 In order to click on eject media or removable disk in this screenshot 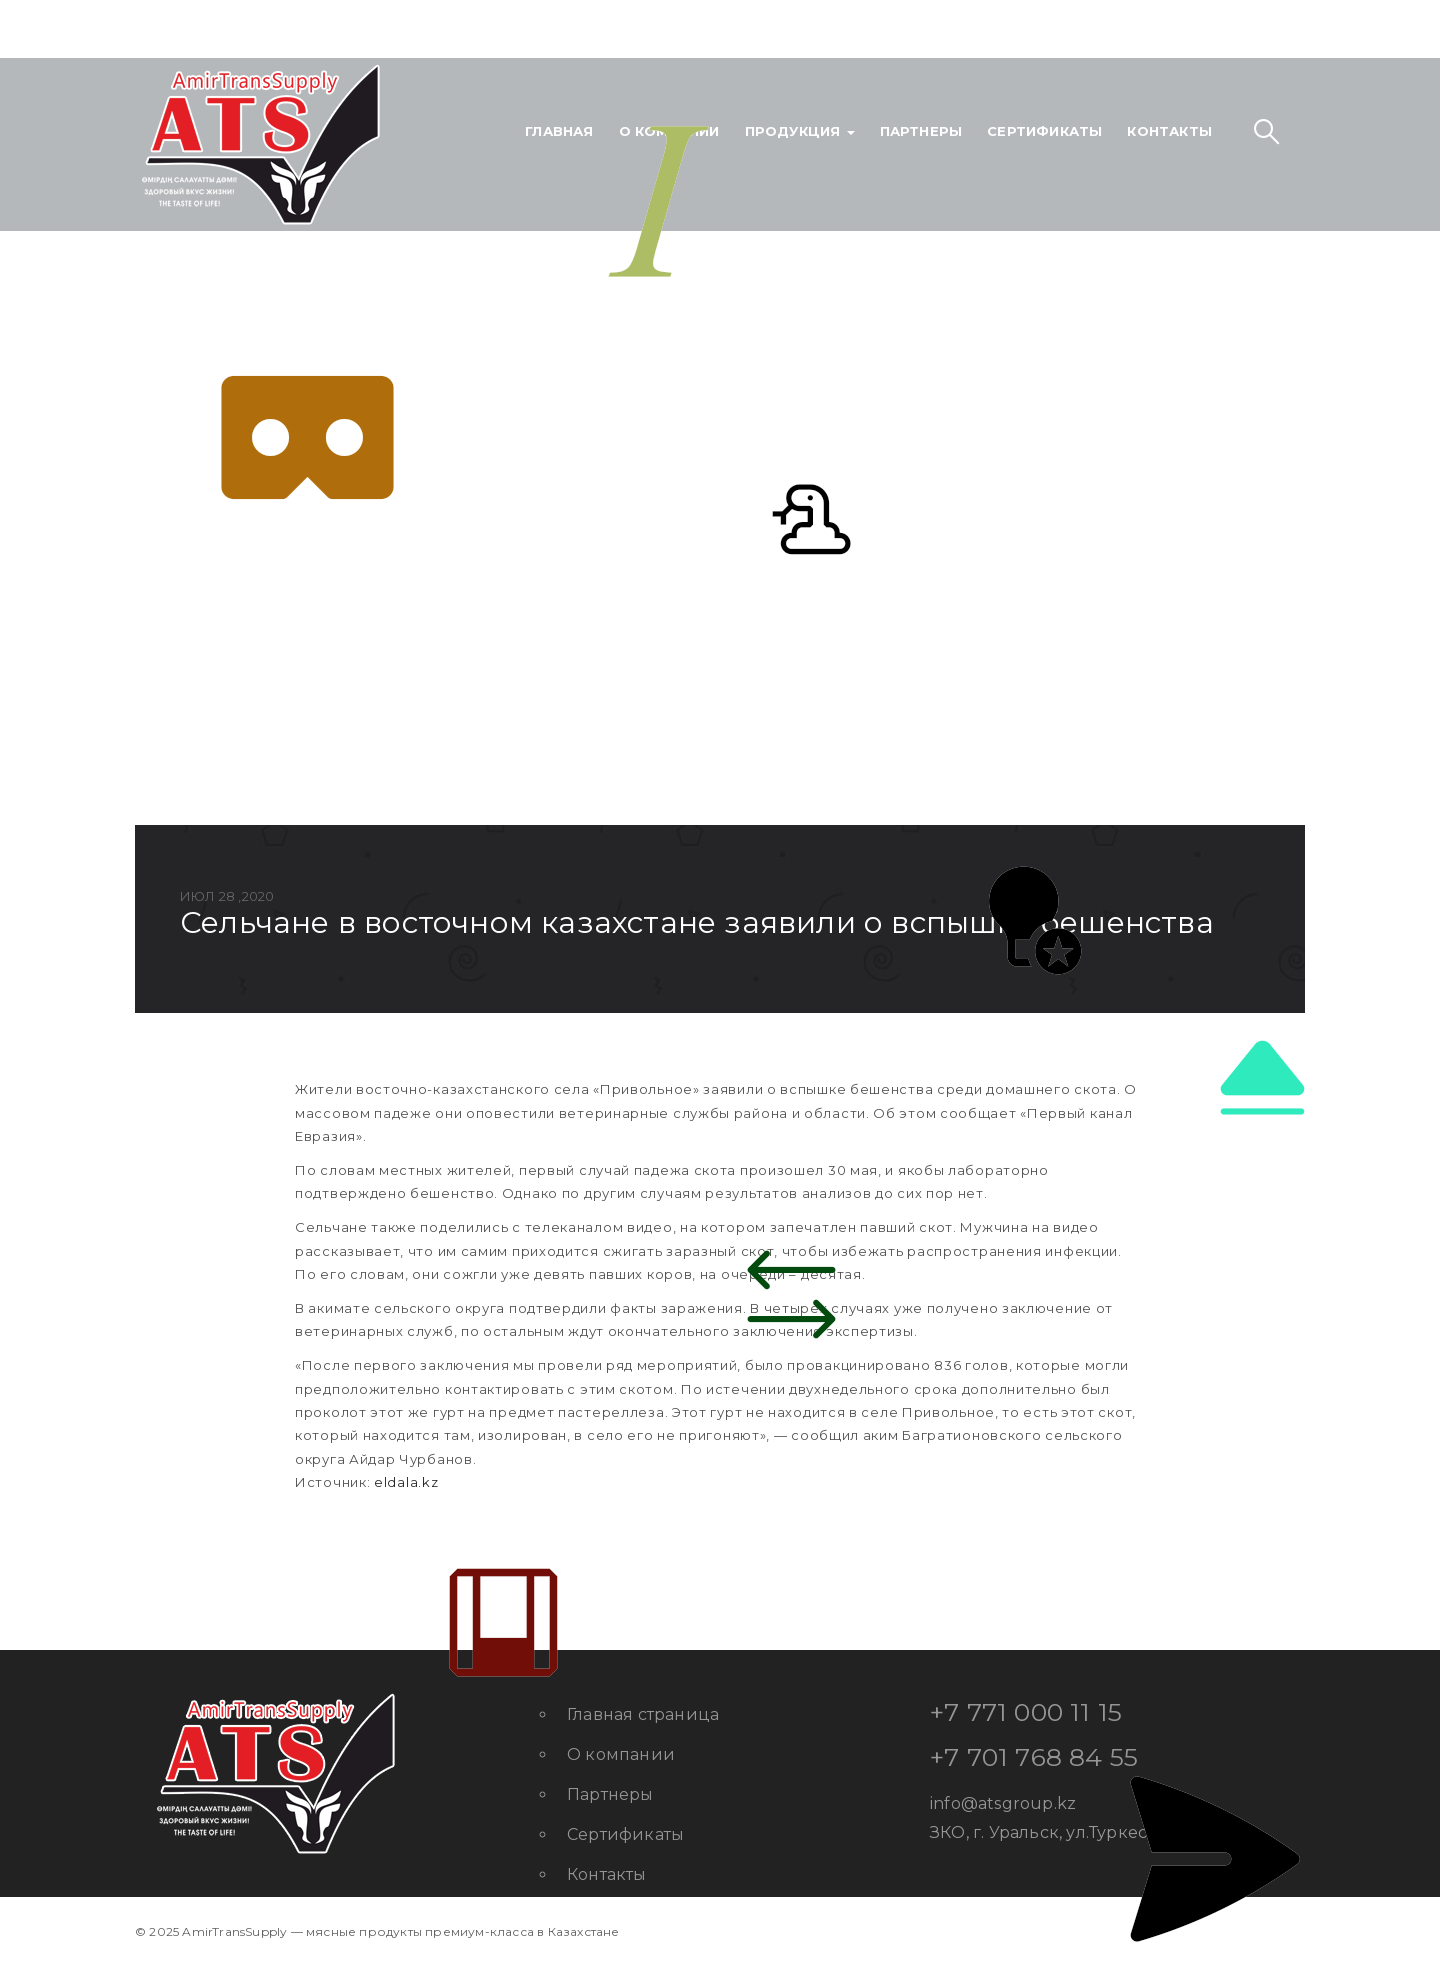, I will do `click(1262, 1082)`.